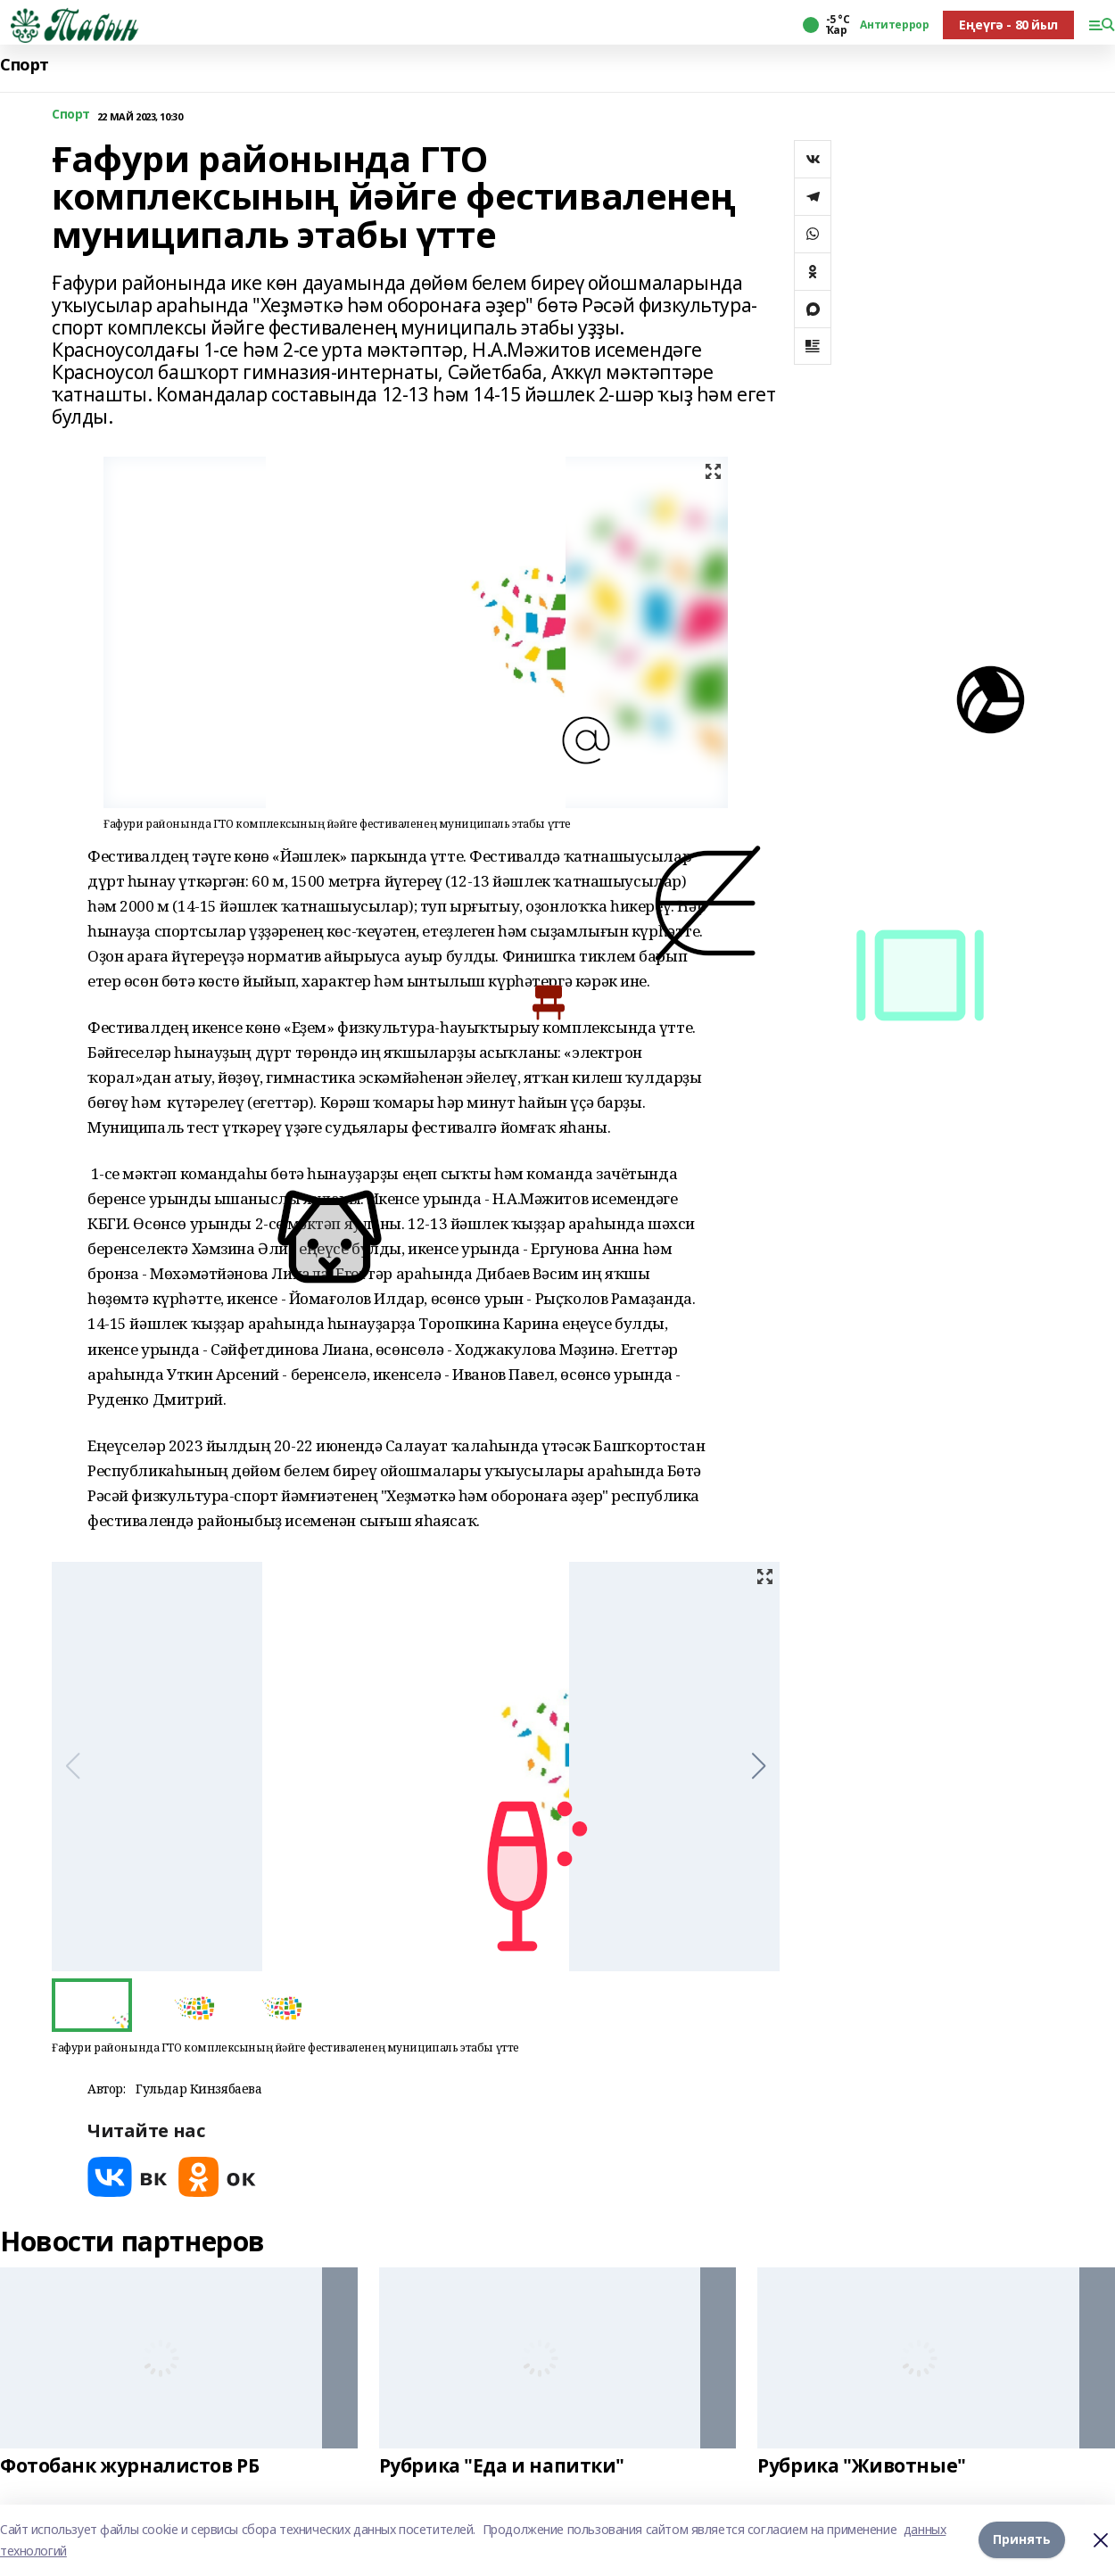 The width and height of the screenshot is (1115, 2576). What do you see at coordinates (522, 1876) in the screenshot?
I see `celebrate an achievement or milestone` at bounding box center [522, 1876].